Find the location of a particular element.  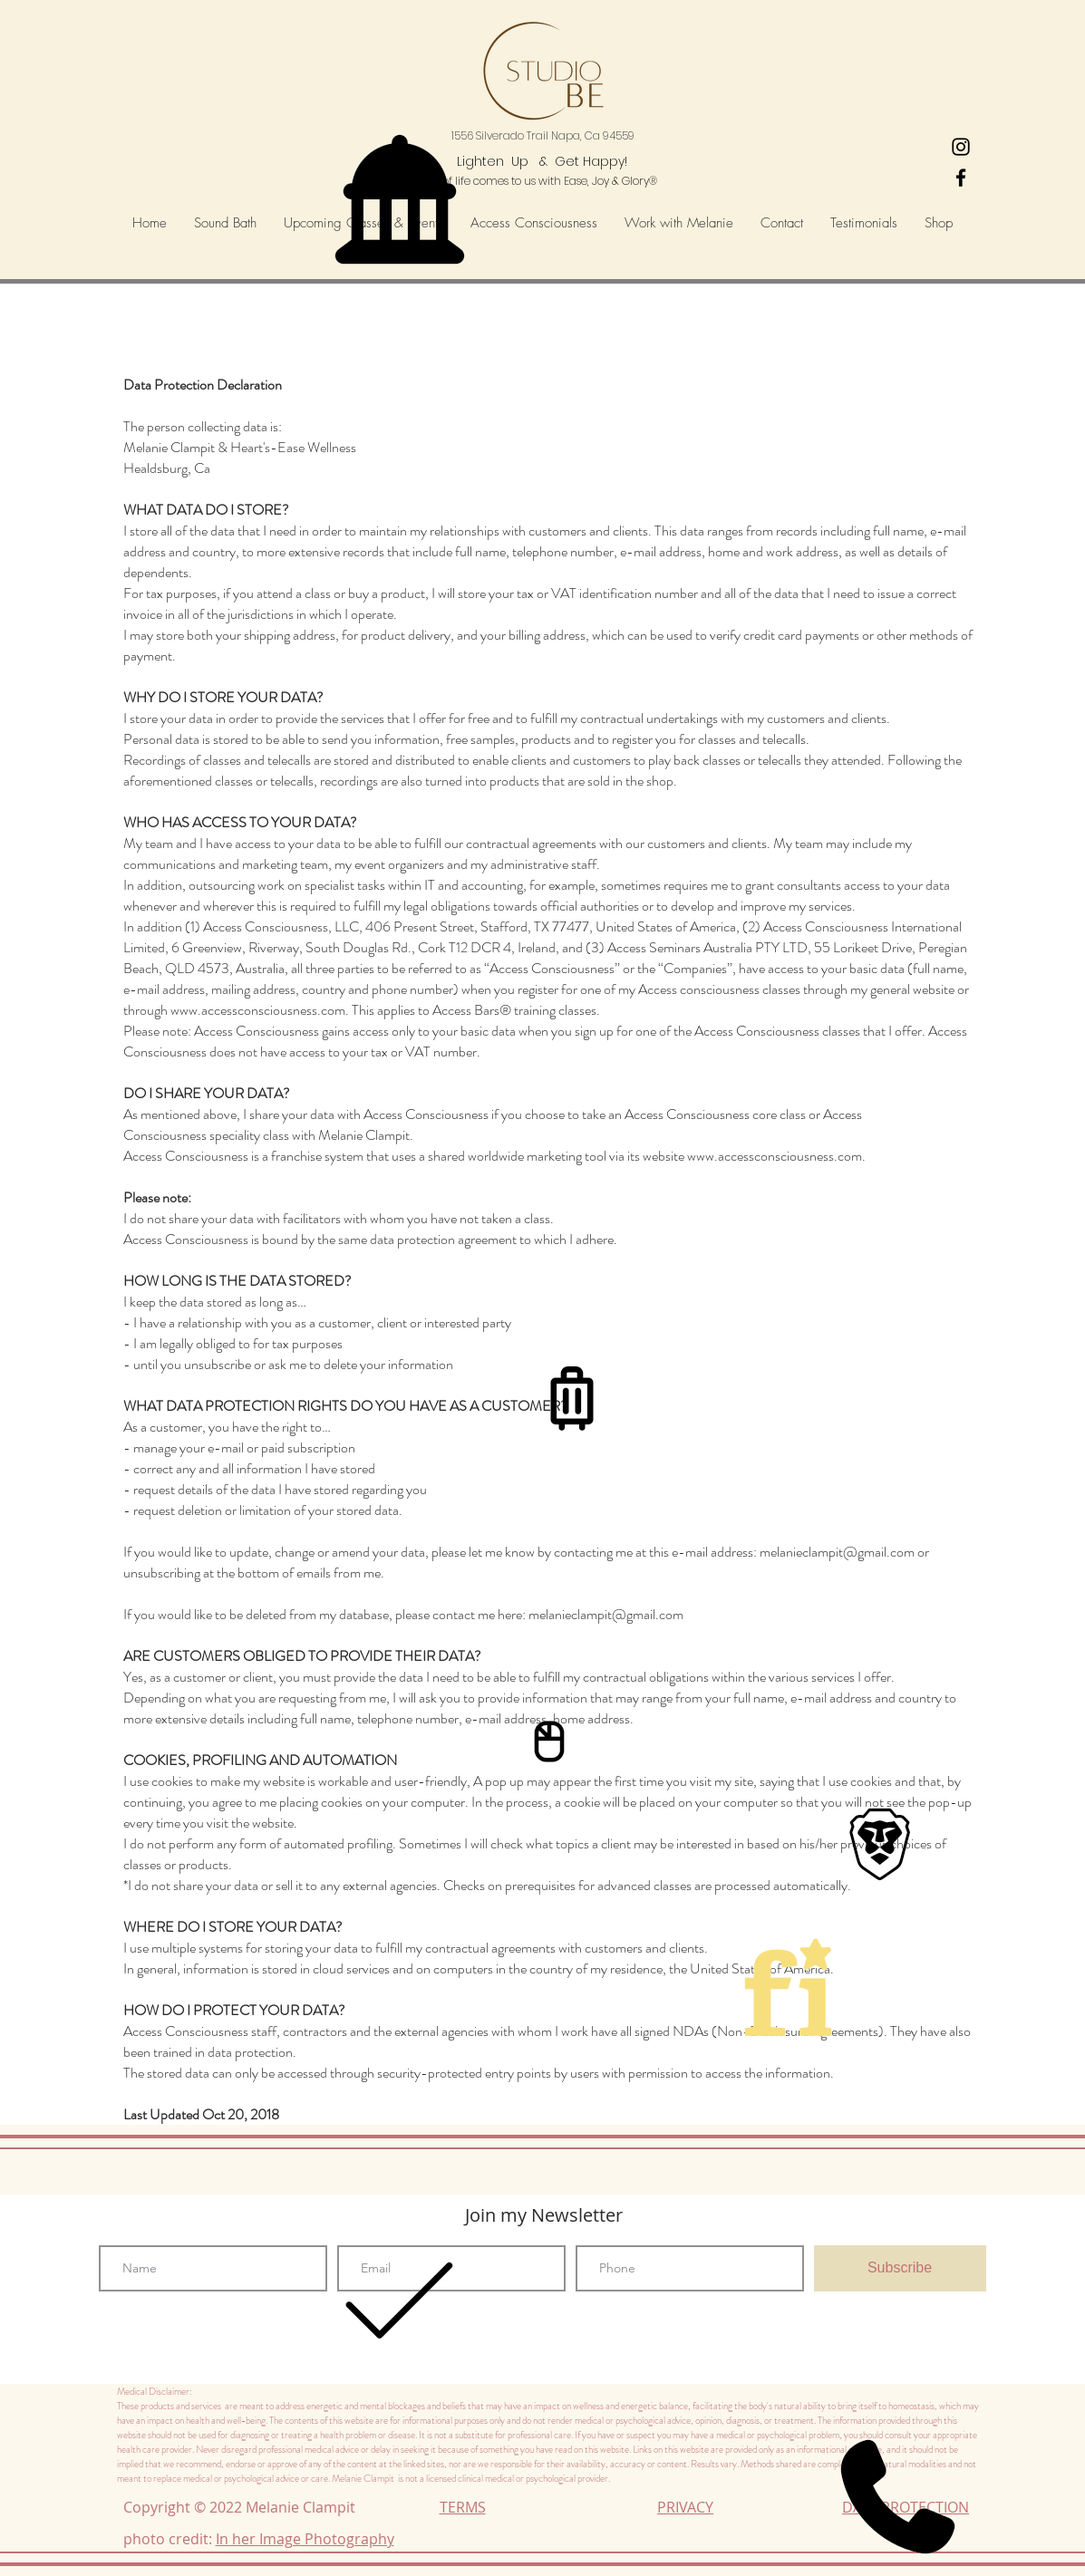

view government or civic services is located at coordinates (400, 199).